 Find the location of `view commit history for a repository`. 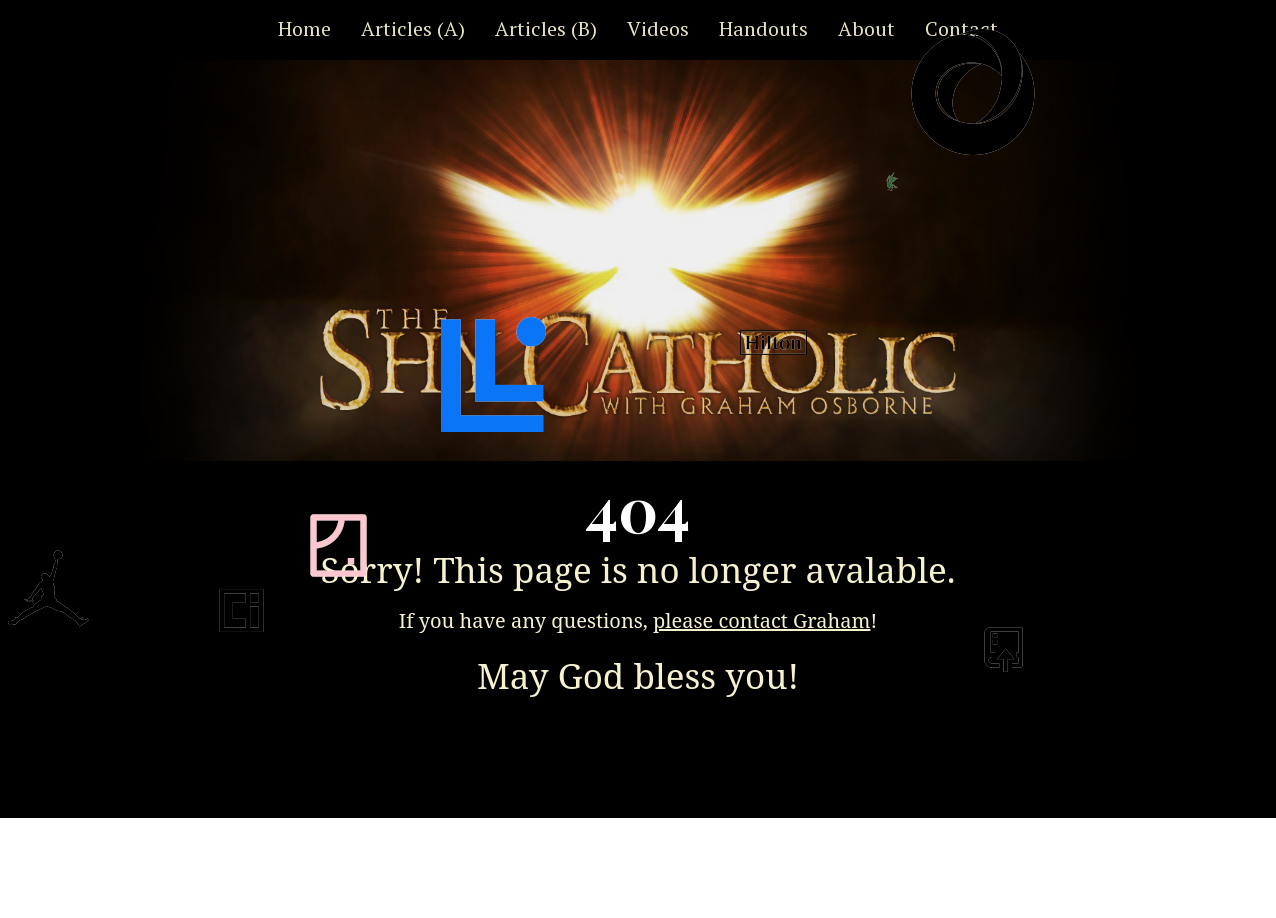

view commit history for a repository is located at coordinates (1003, 648).